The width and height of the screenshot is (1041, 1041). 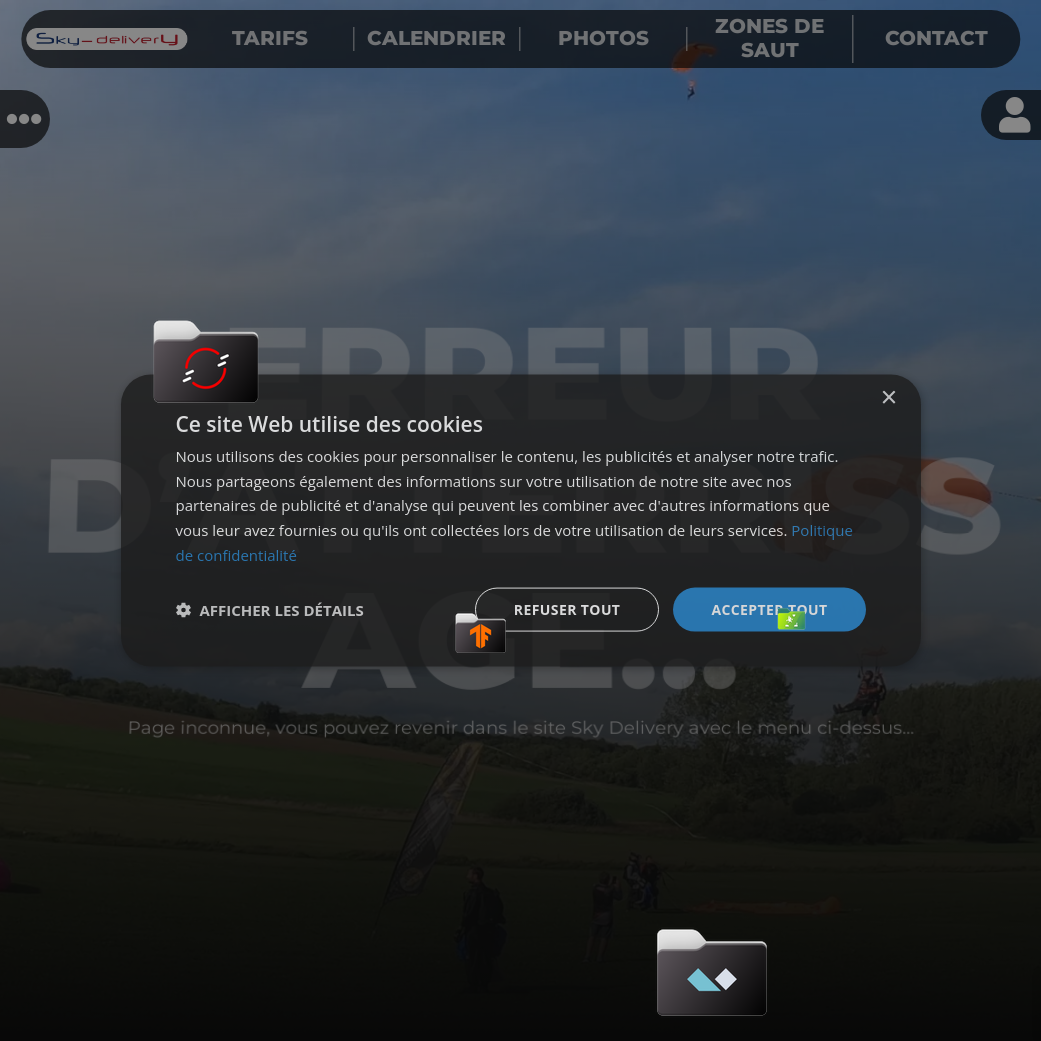 What do you see at coordinates (205, 364) in the screenshot?
I see `folder containing OpenShift project files` at bounding box center [205, 364].